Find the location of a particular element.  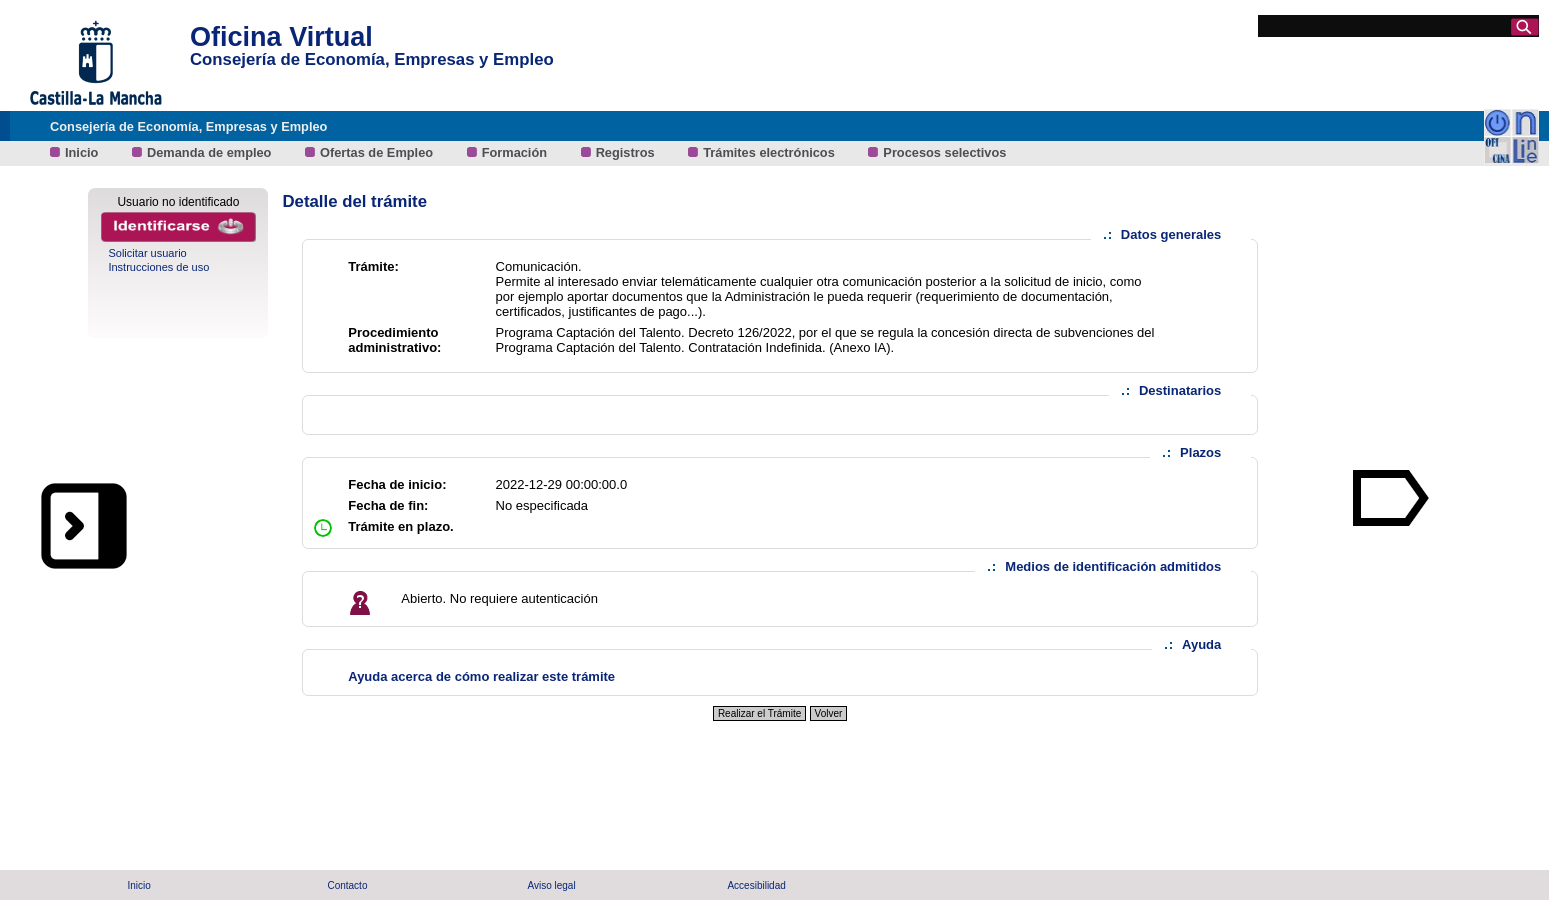

add a label or tag to an item is located at coordinates (1389, 498).